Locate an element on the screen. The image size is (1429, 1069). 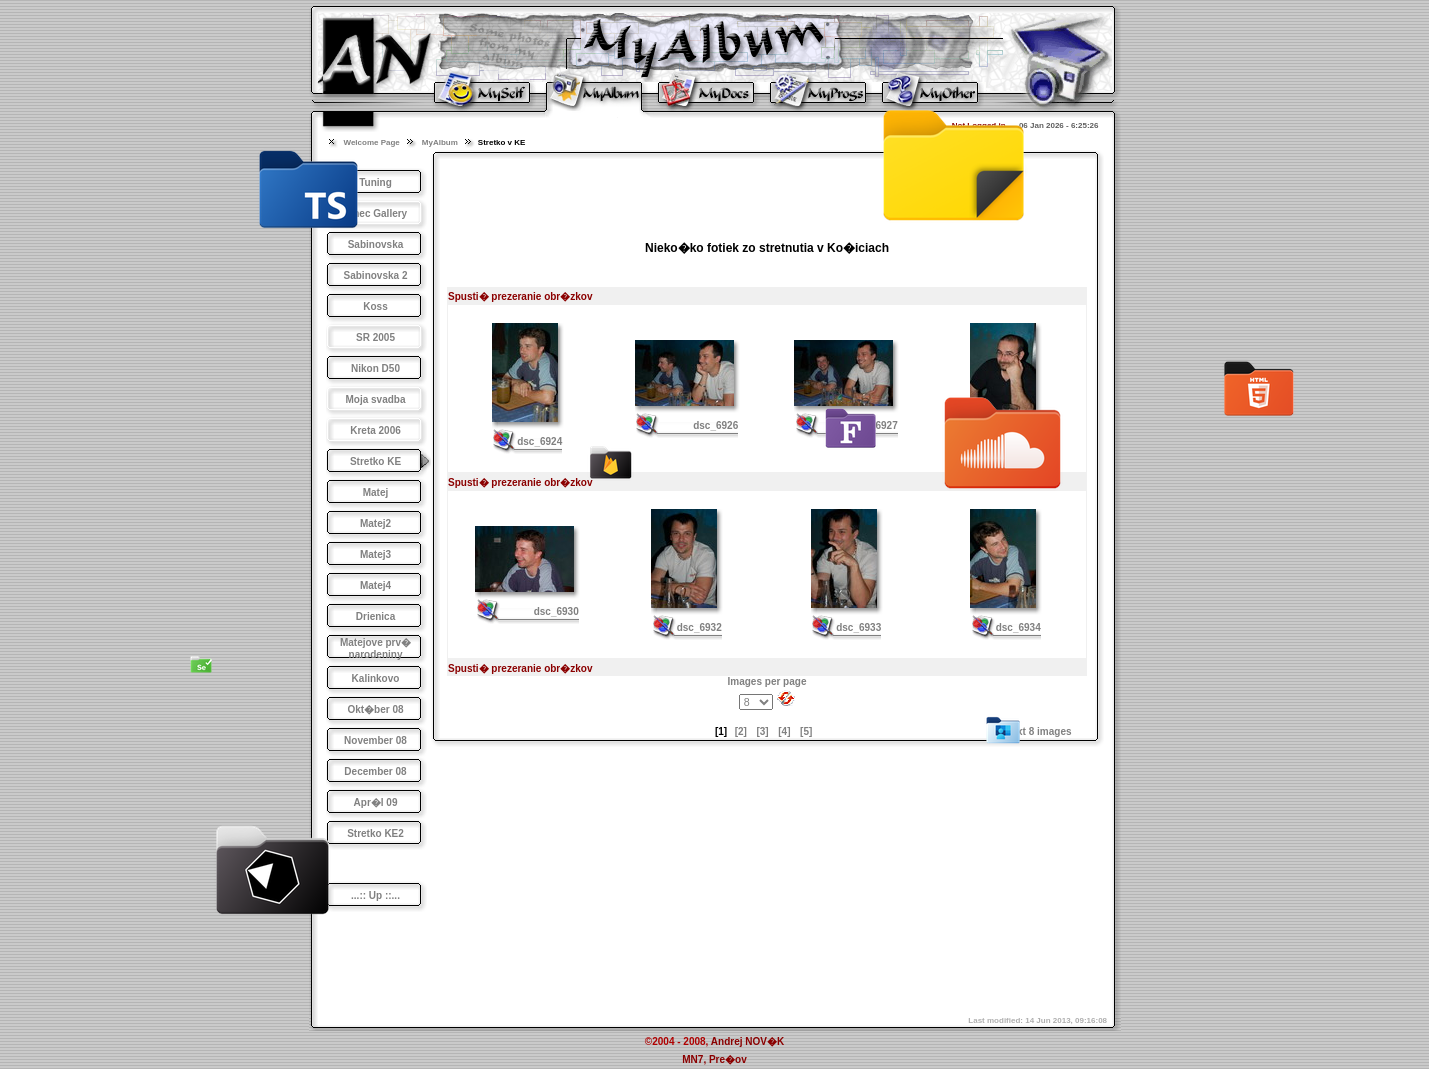
open your SoundCloud downloads folder is located at coordinates (1002, 446).